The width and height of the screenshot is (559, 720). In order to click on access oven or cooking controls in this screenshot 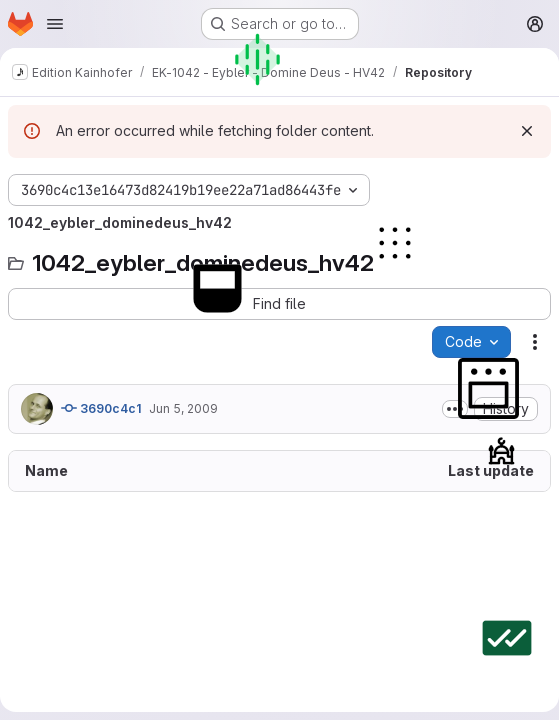, I will do `click(488, 388)`.